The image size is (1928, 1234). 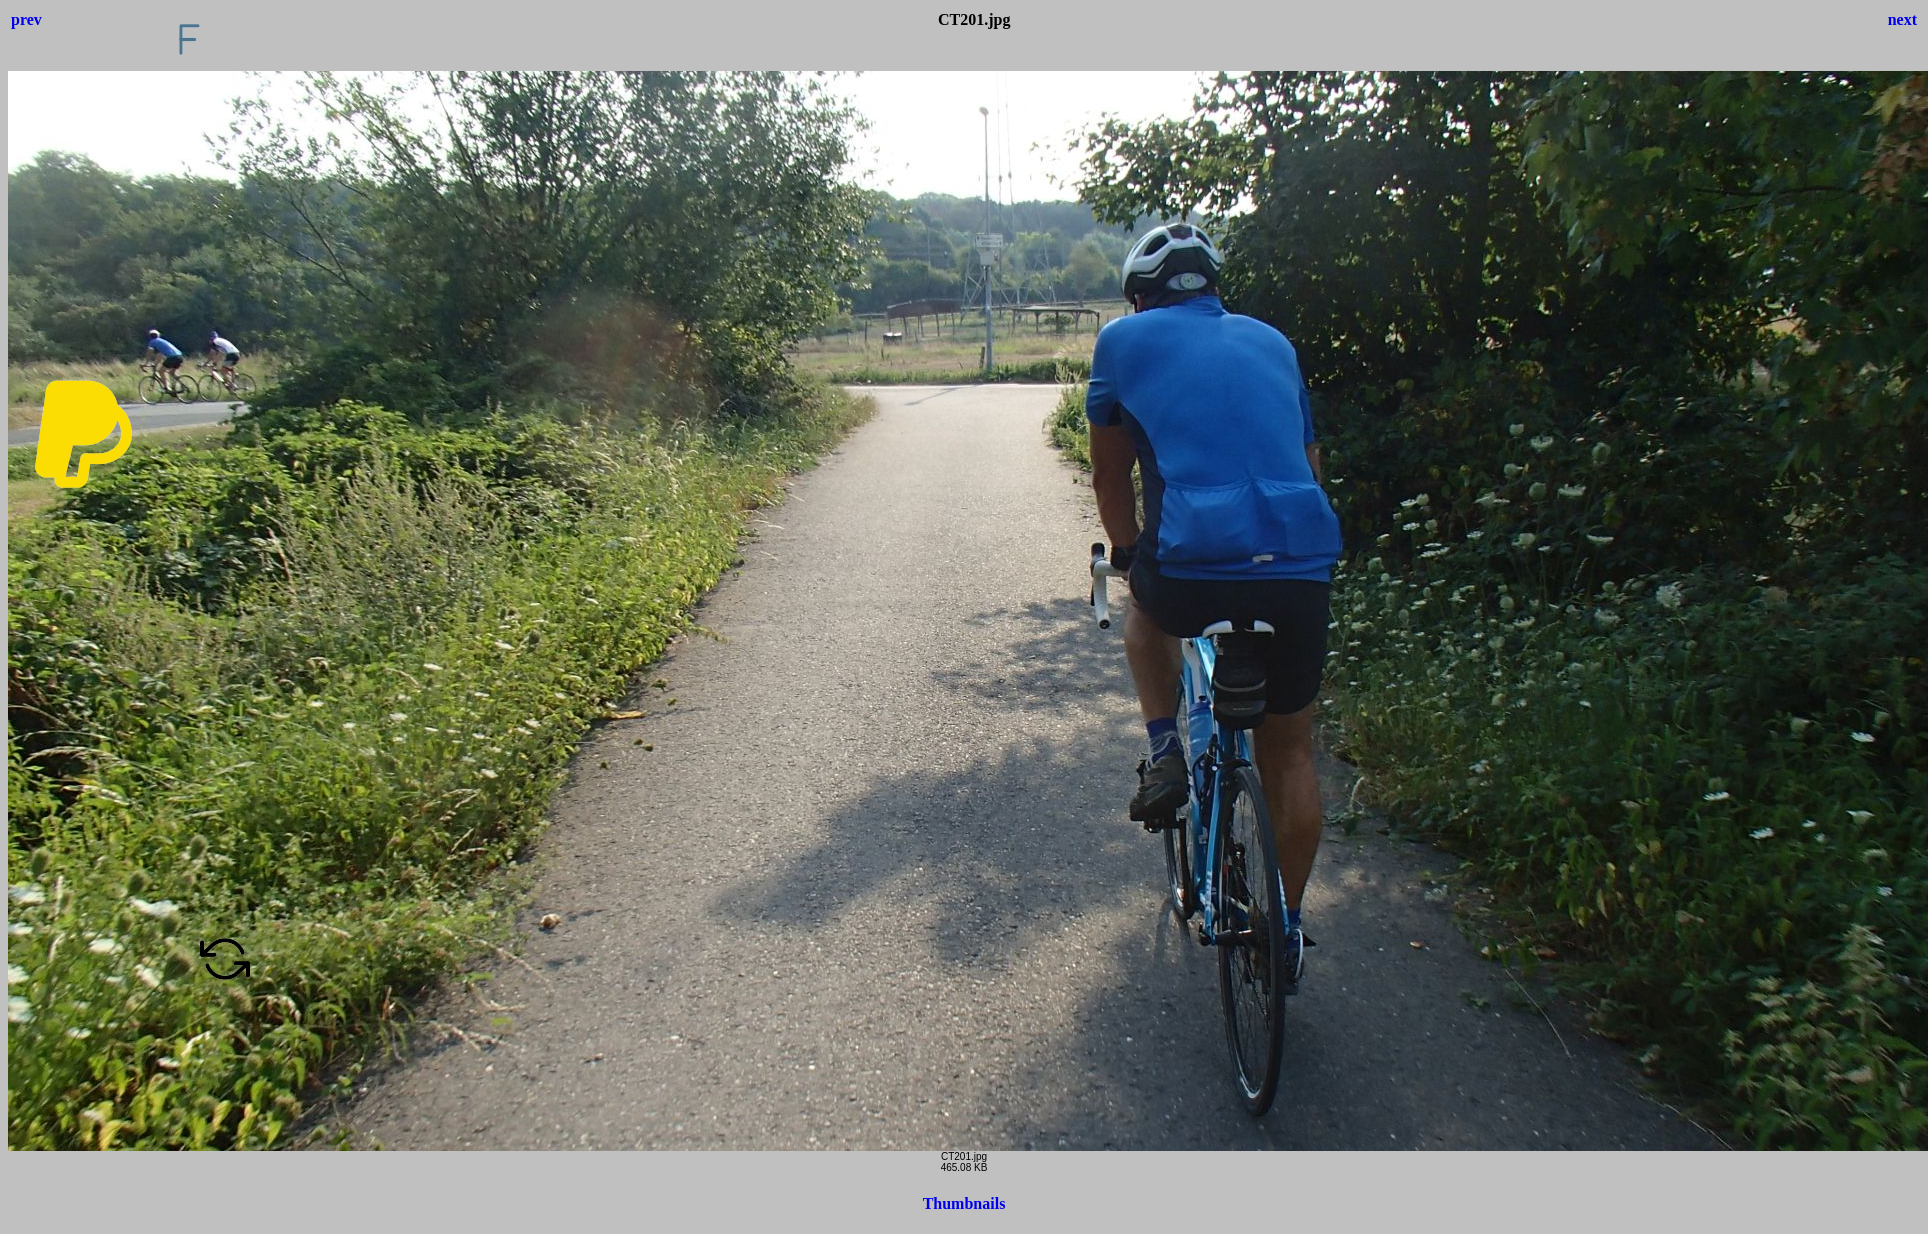 I want to click on facebook app or social media link, so click(x=189, y=39).